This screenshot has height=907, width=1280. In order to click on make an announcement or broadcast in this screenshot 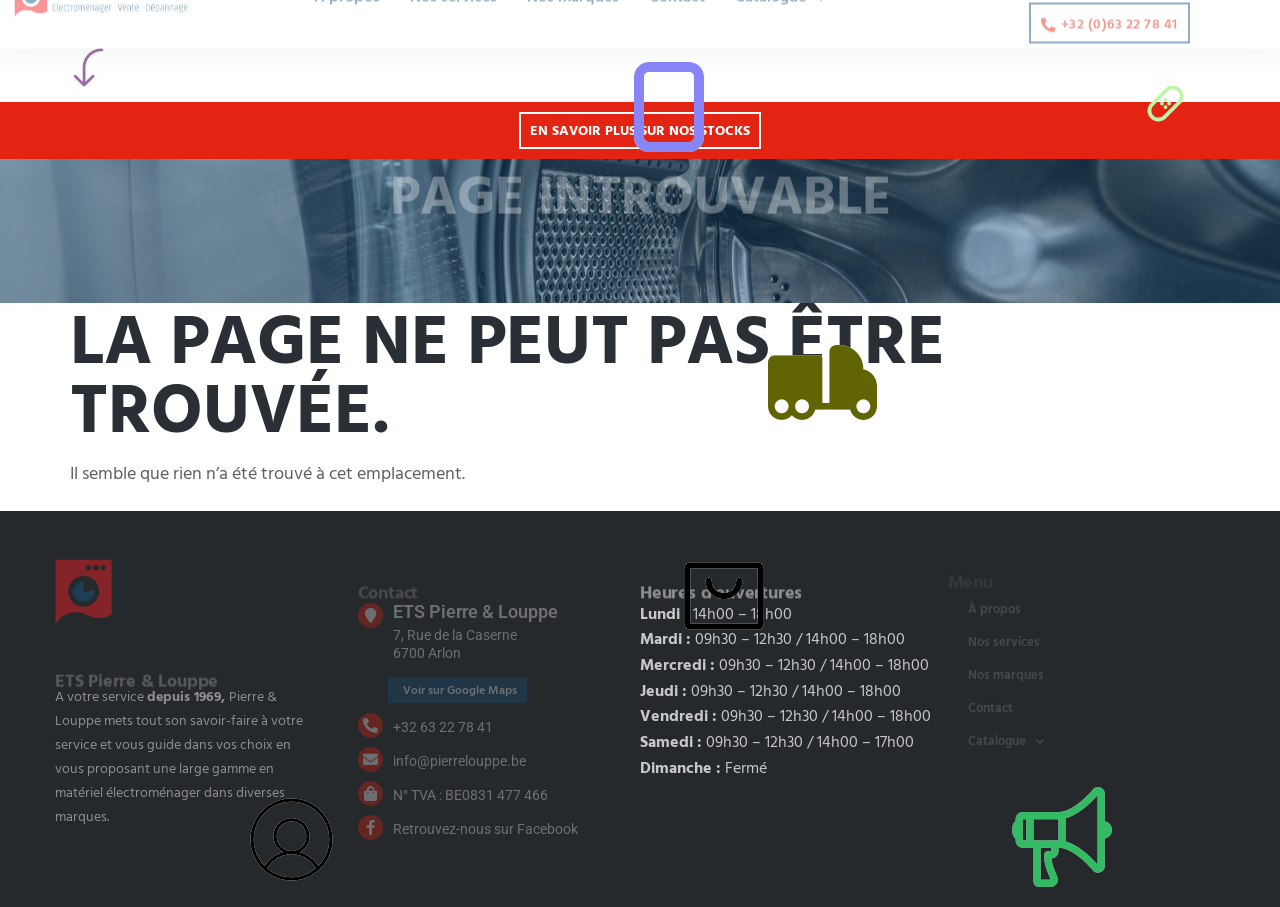, I will do `click(1062, 837)`.